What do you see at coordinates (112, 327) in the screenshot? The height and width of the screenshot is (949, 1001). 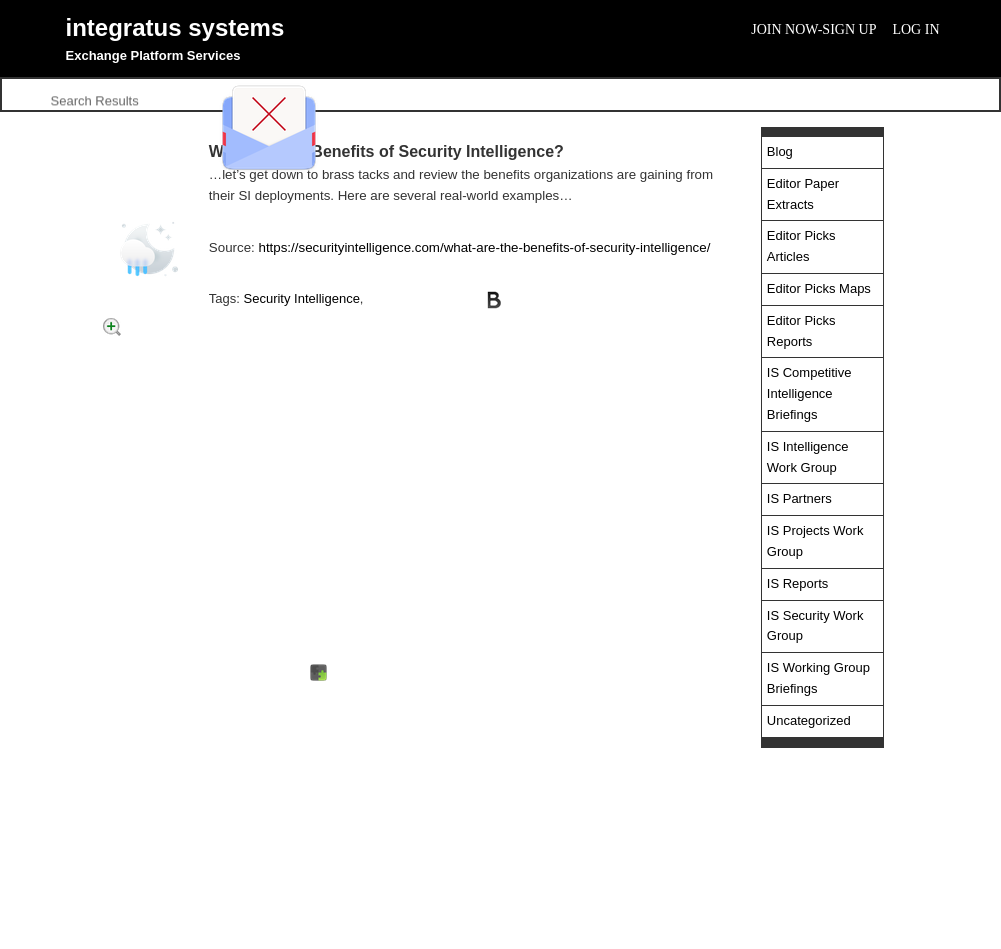 I see `zoom to fit content in view` at bounding box center [112, 327].